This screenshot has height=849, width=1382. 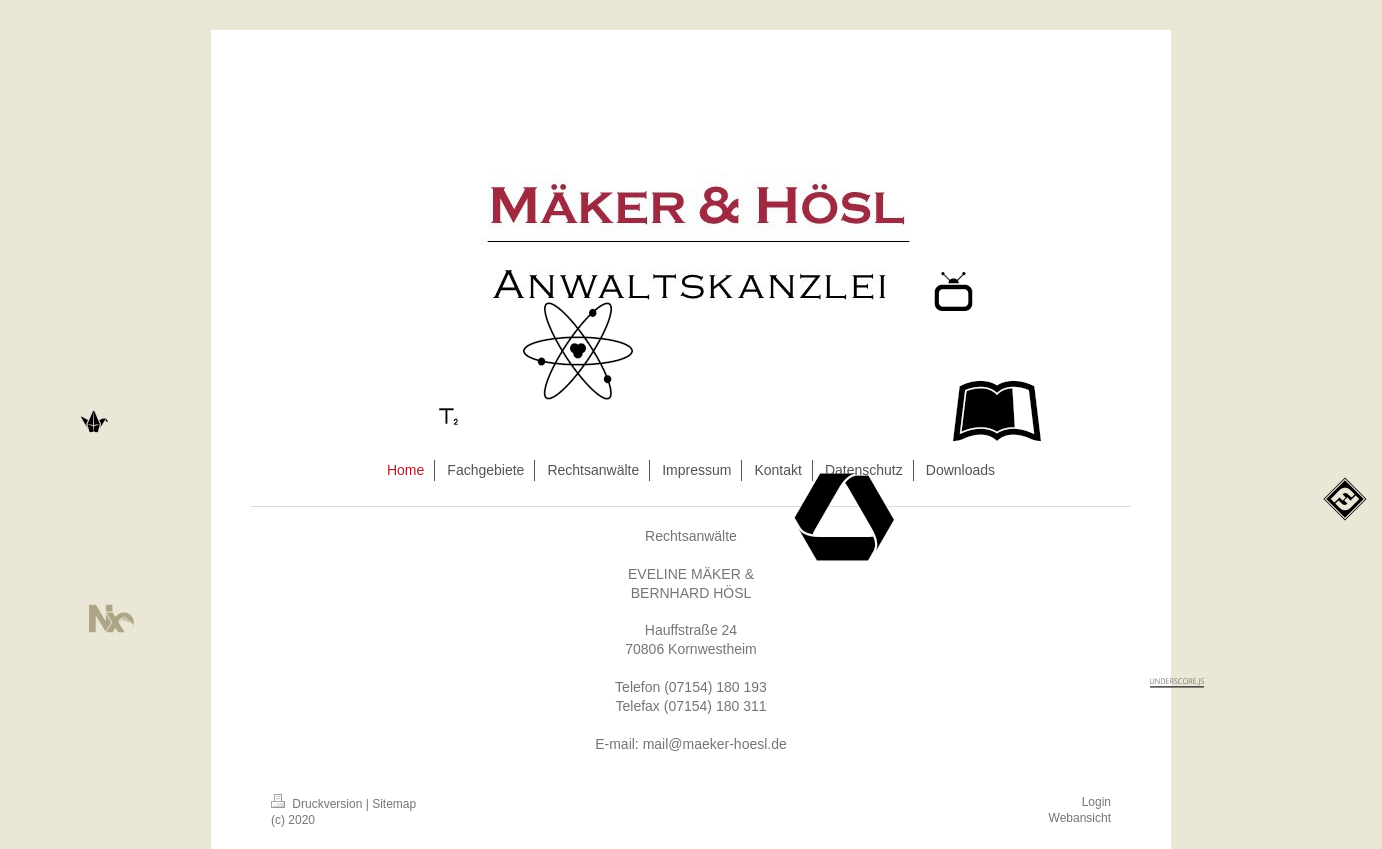 What do you see at coordinates (94, 421) in the screenshot?
I see `open padlet app` at bounding box center [94, 421].